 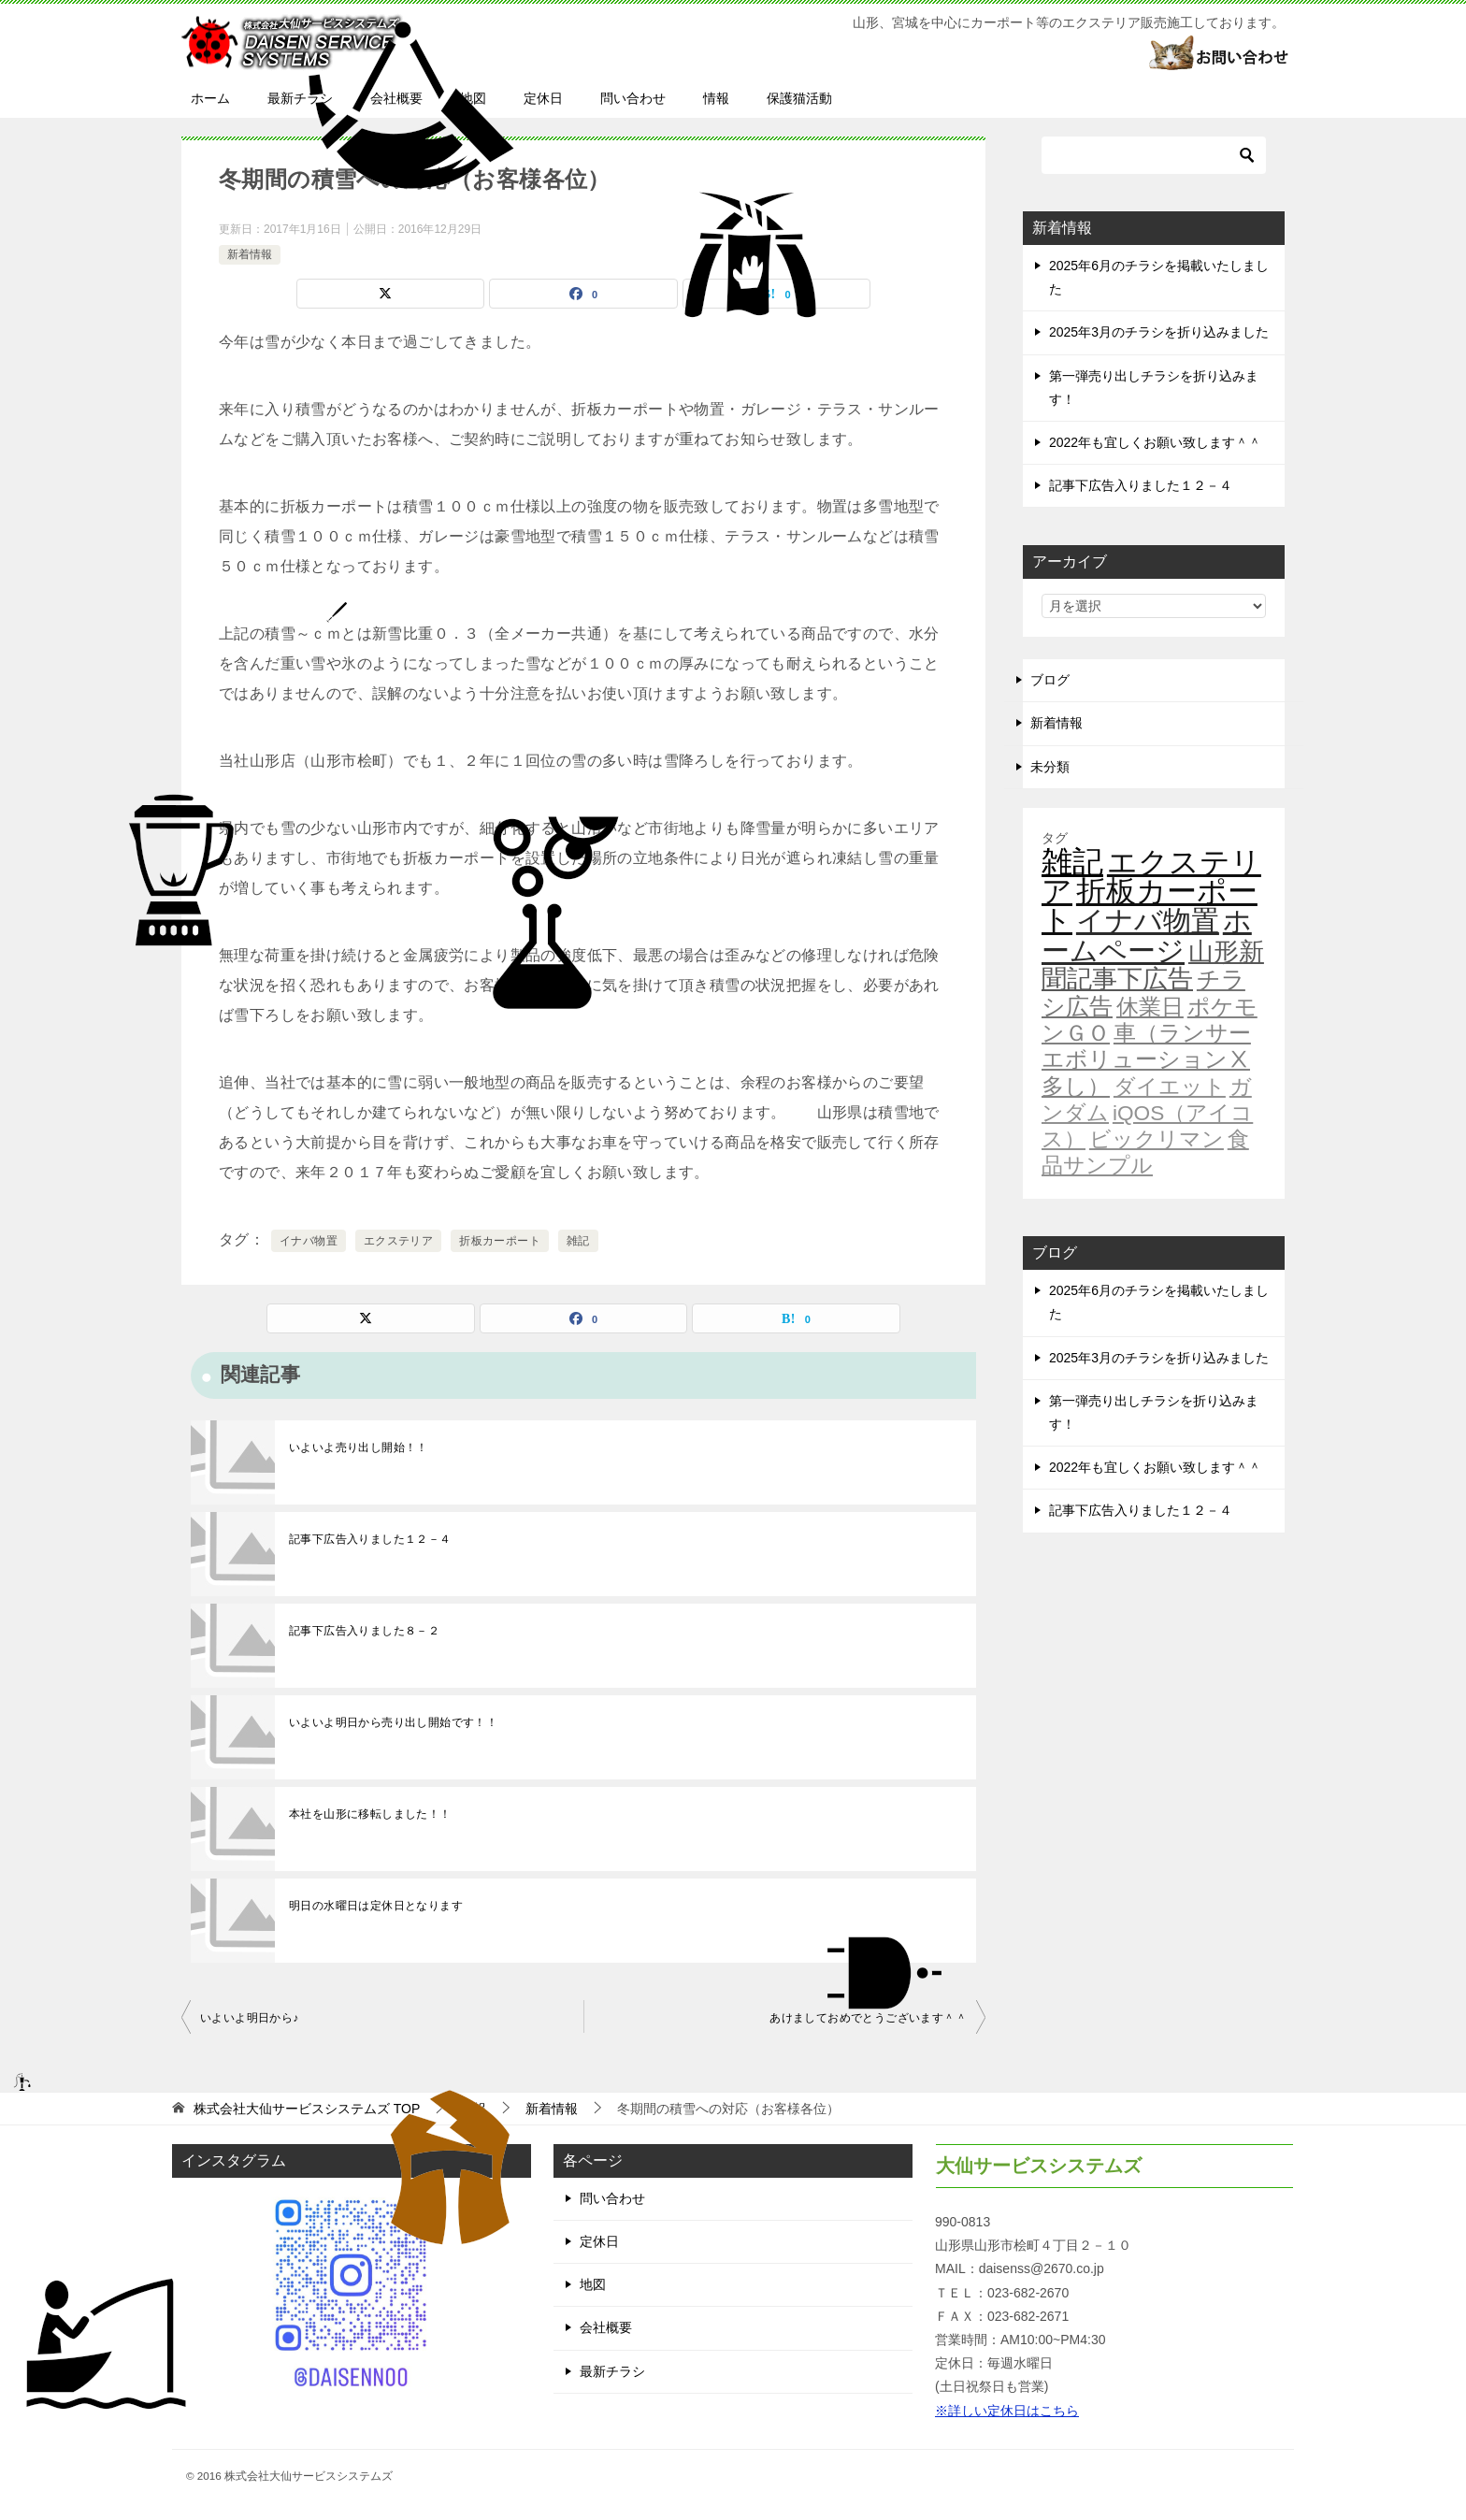 I want to click on access fishing activity or minigame, so click(x=106, y=2343).